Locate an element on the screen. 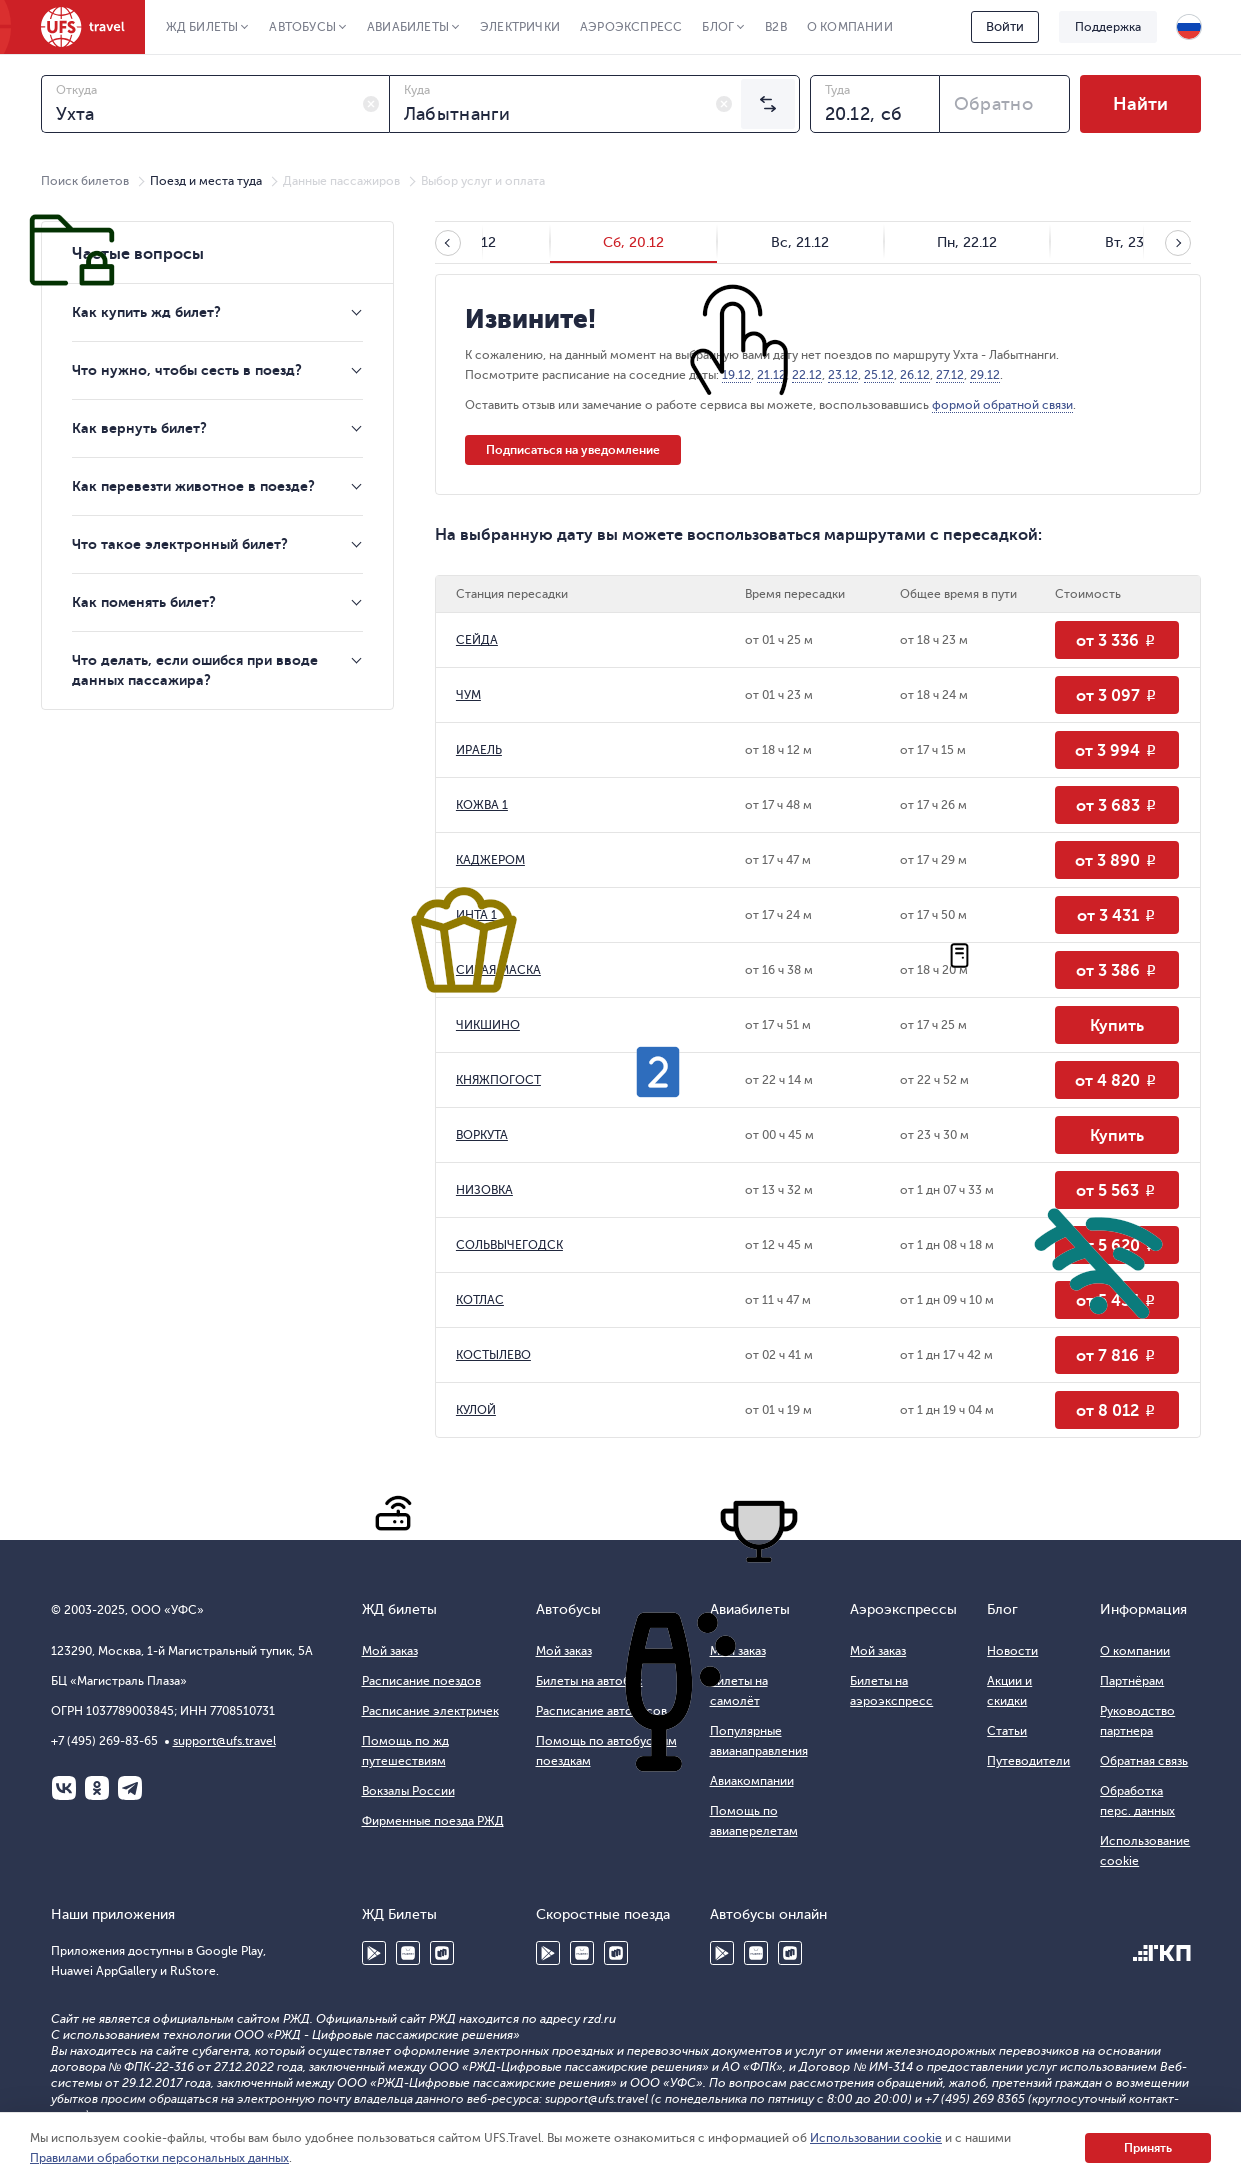 The height and width of the screenshot is (2183, 1241). view achievements or awards is located at coordinates (759, 1529).